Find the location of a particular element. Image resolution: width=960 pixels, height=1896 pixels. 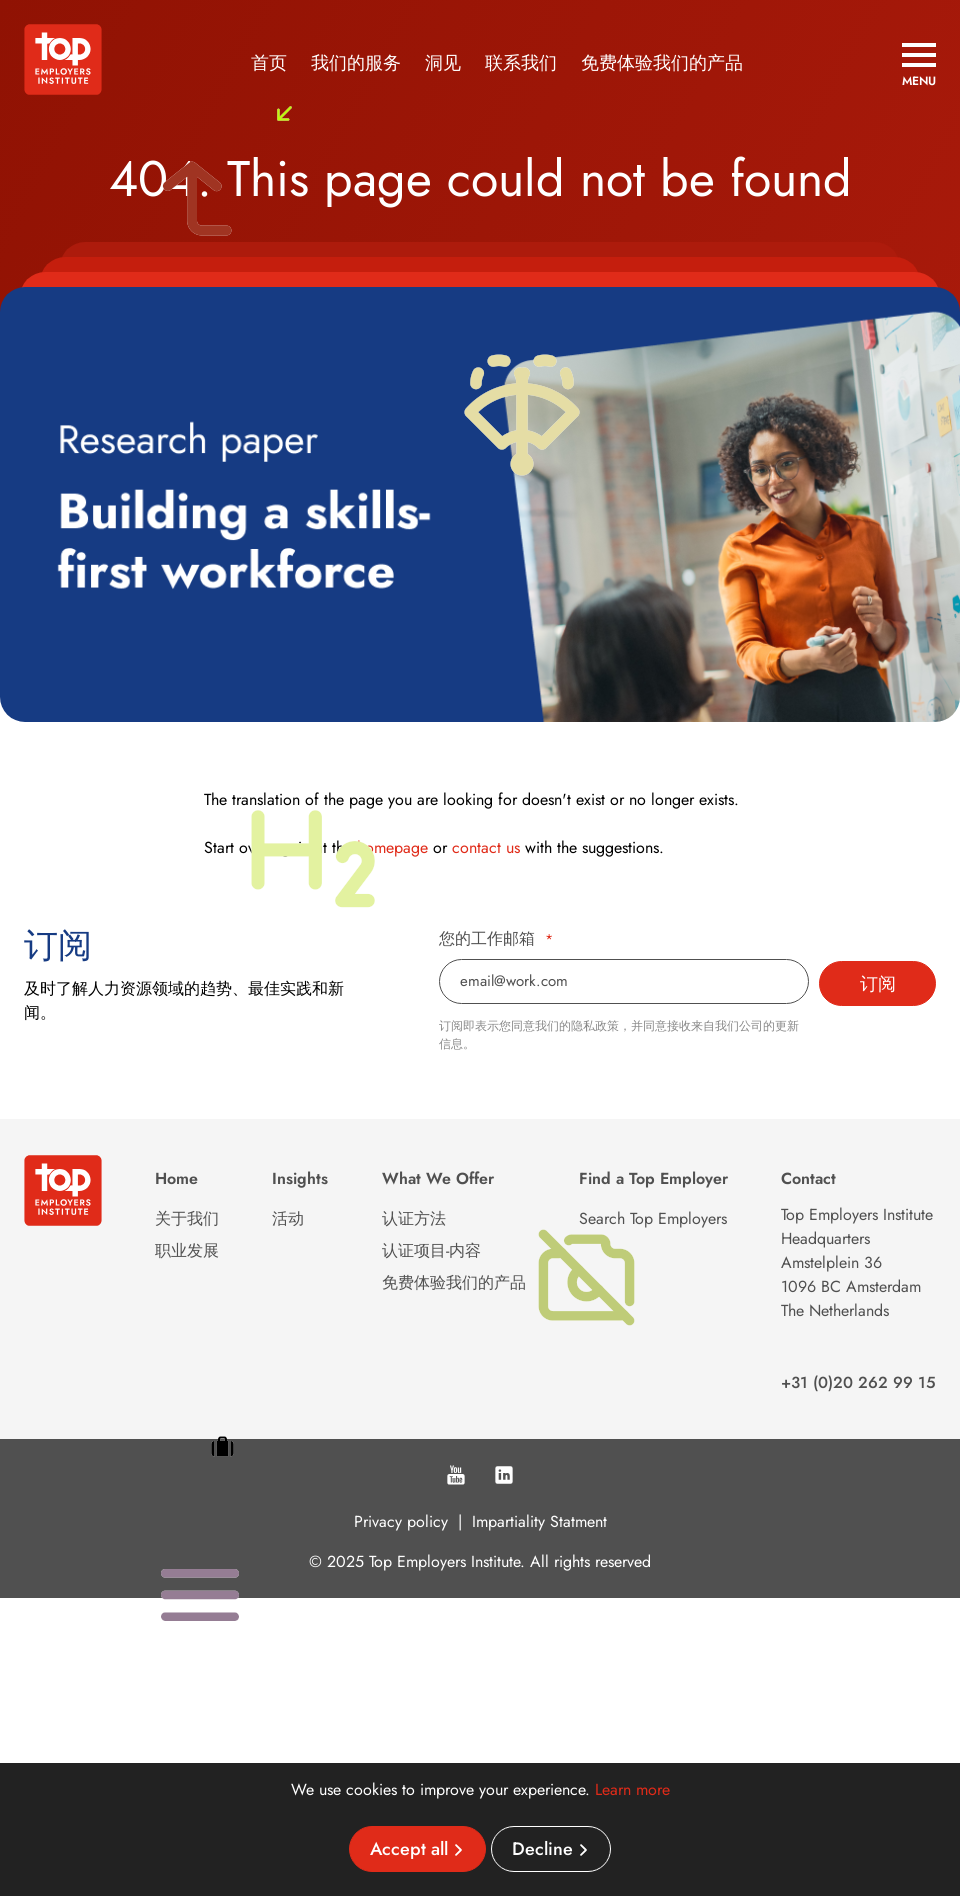

format text as heading level 2 is located at coordinates (306, 856).